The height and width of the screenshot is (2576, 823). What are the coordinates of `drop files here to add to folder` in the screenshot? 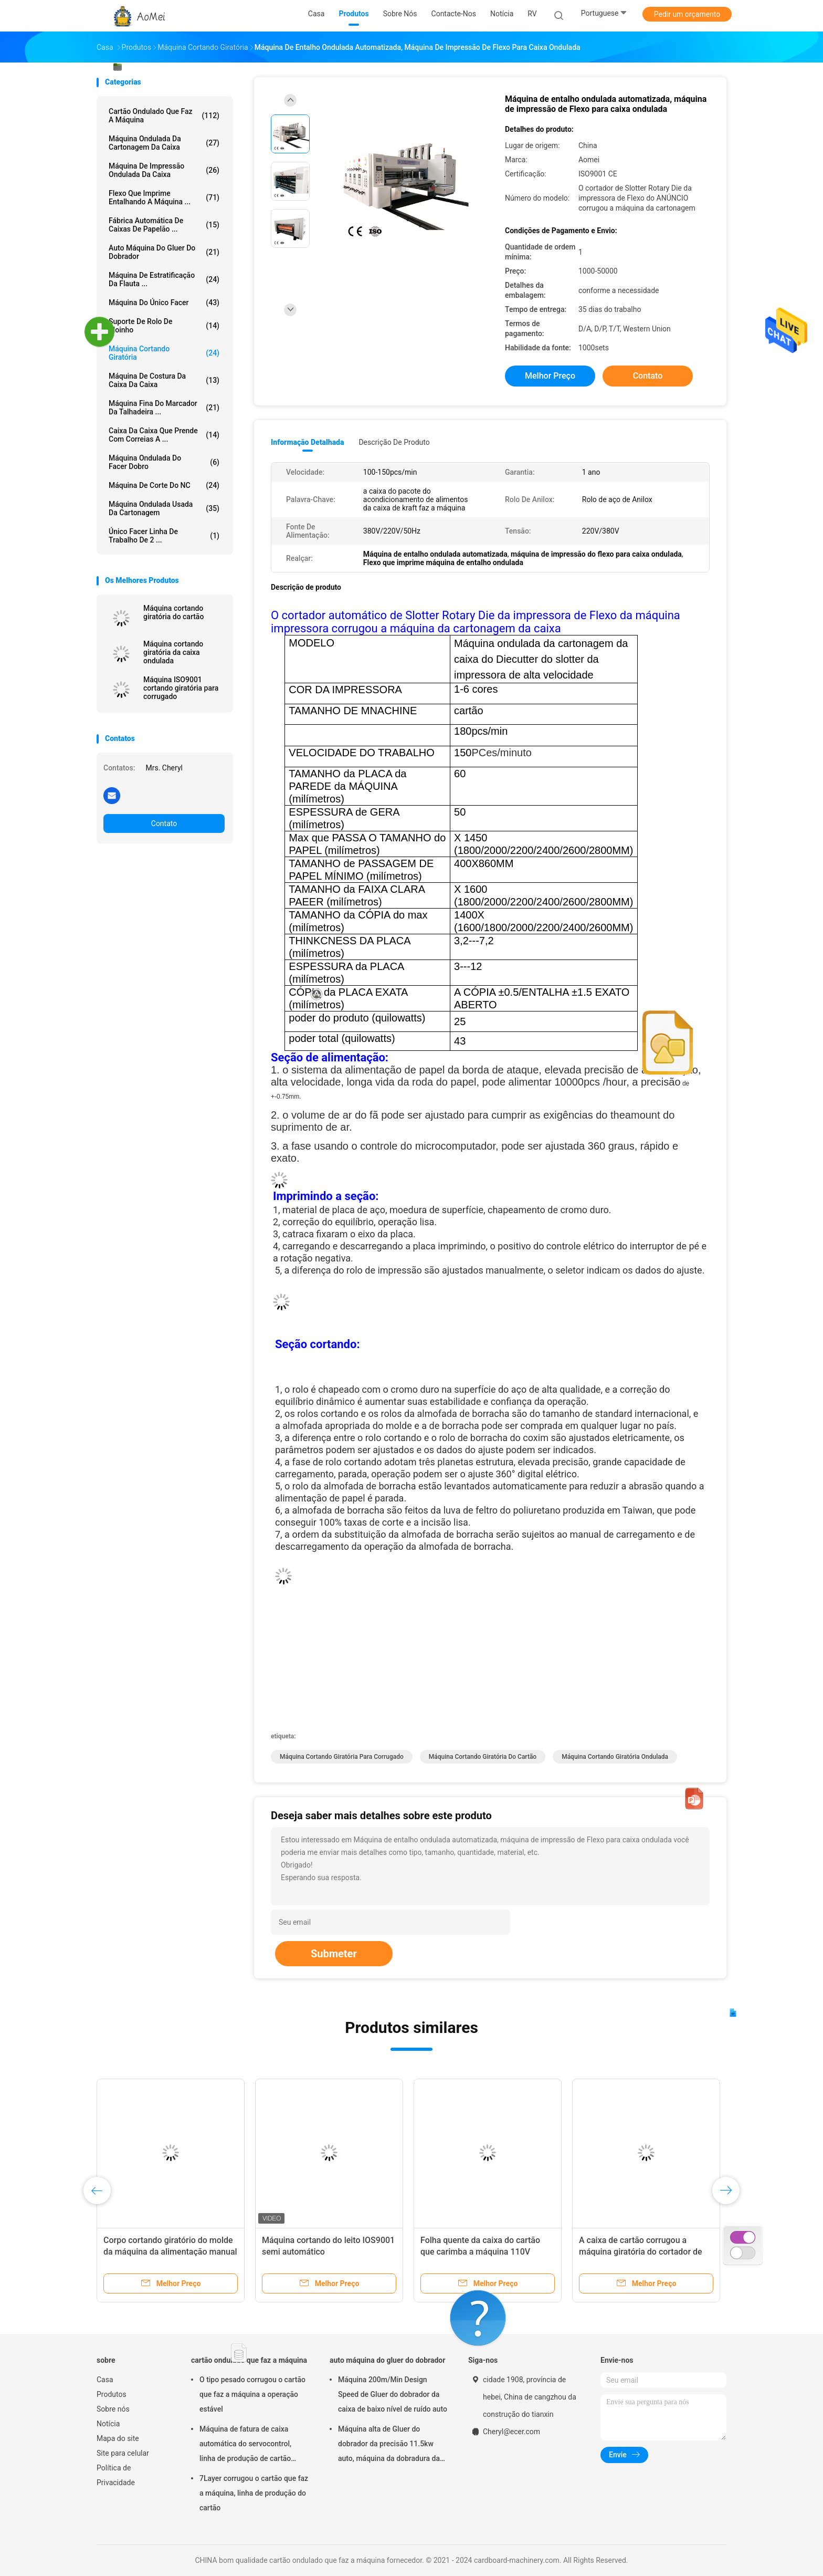 It's located at (118, 67).